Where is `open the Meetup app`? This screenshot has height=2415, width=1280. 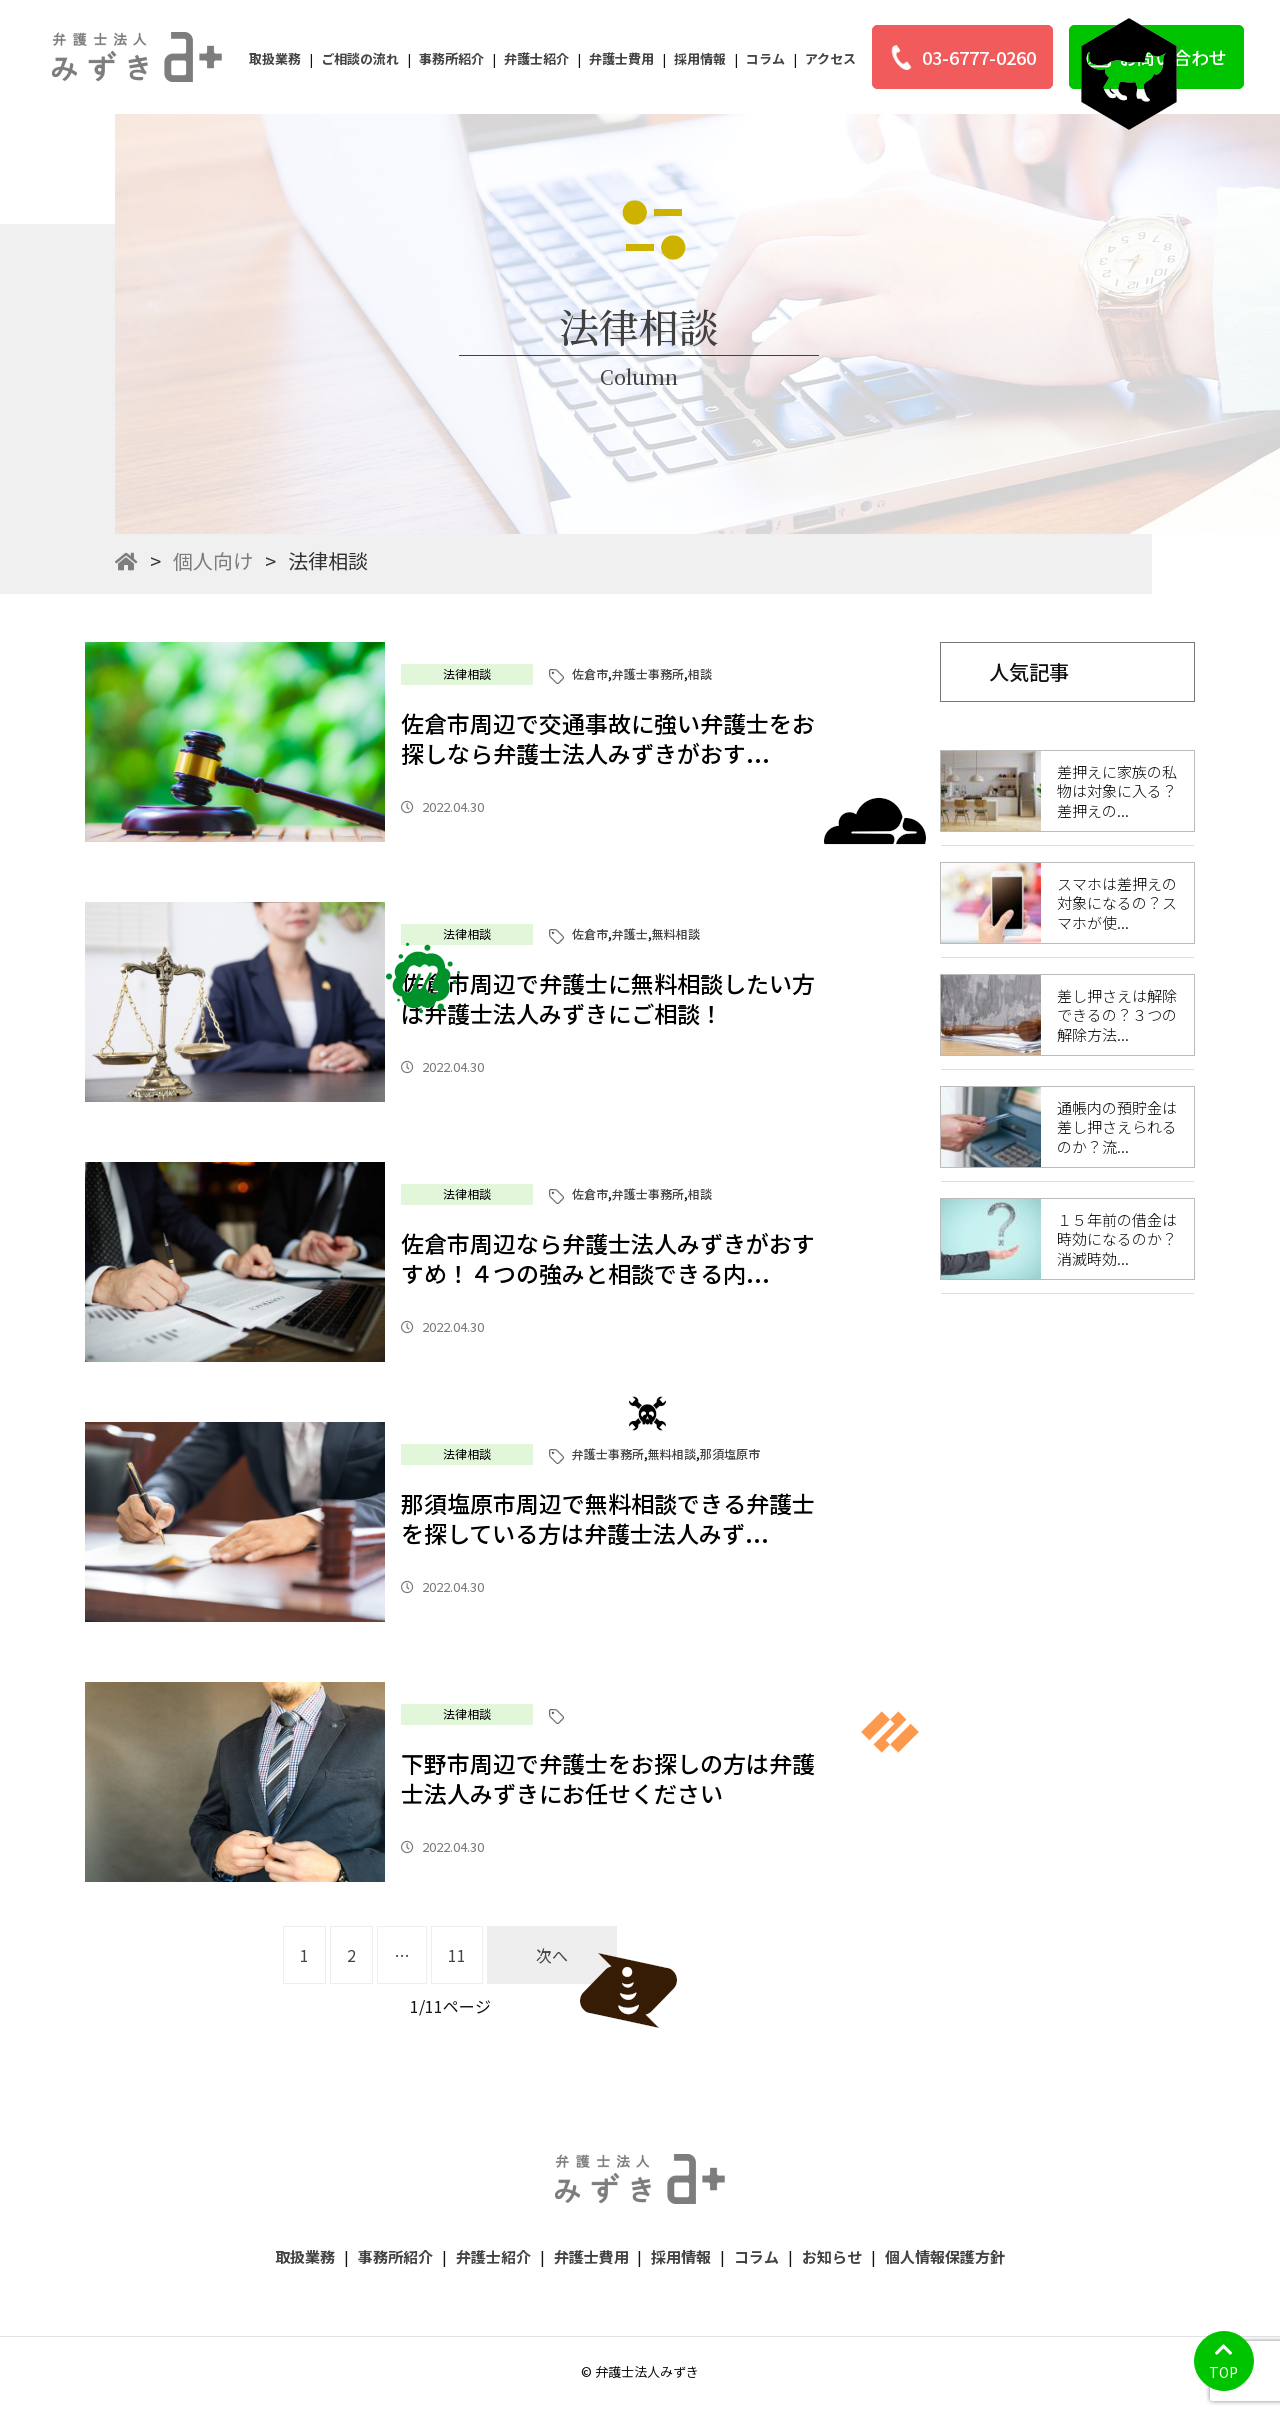
open the Meetup app is located at coordinates (423, 978).